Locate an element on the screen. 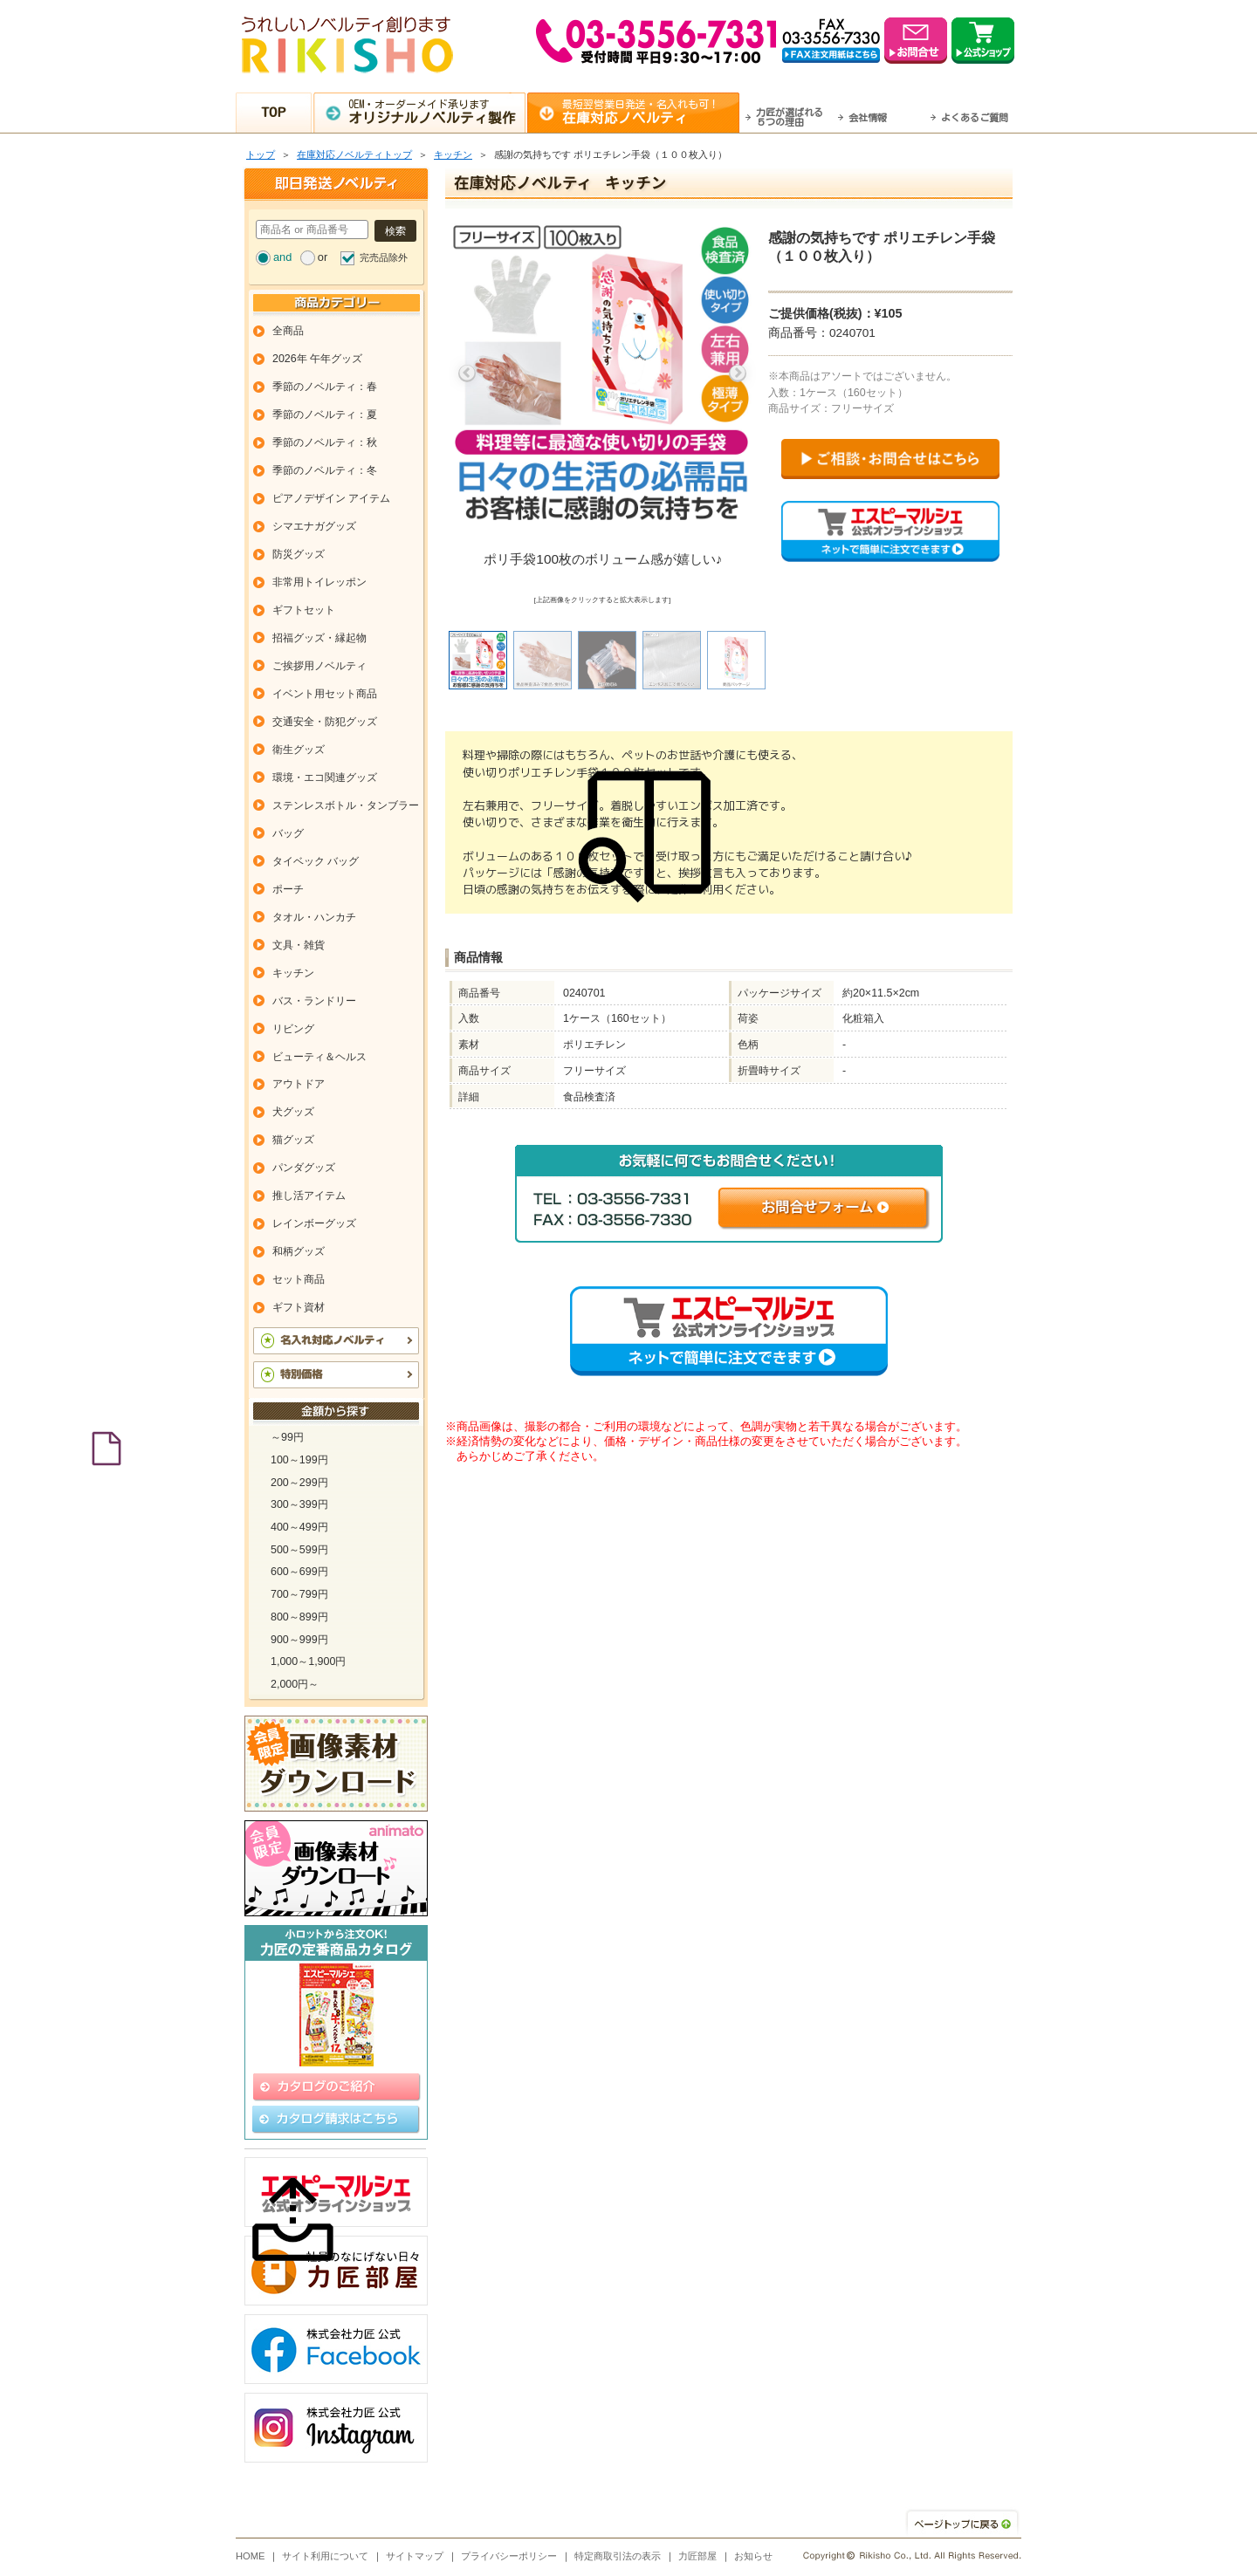 The width and height of the screenshot is (1257, 2576). open file preview pane is located at coordinates (644, 827).